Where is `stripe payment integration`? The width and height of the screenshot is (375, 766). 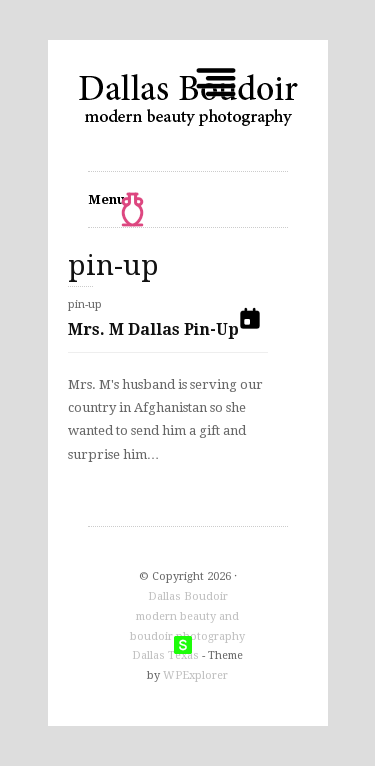 stripe payment integration is located at coordinates (183, 645).